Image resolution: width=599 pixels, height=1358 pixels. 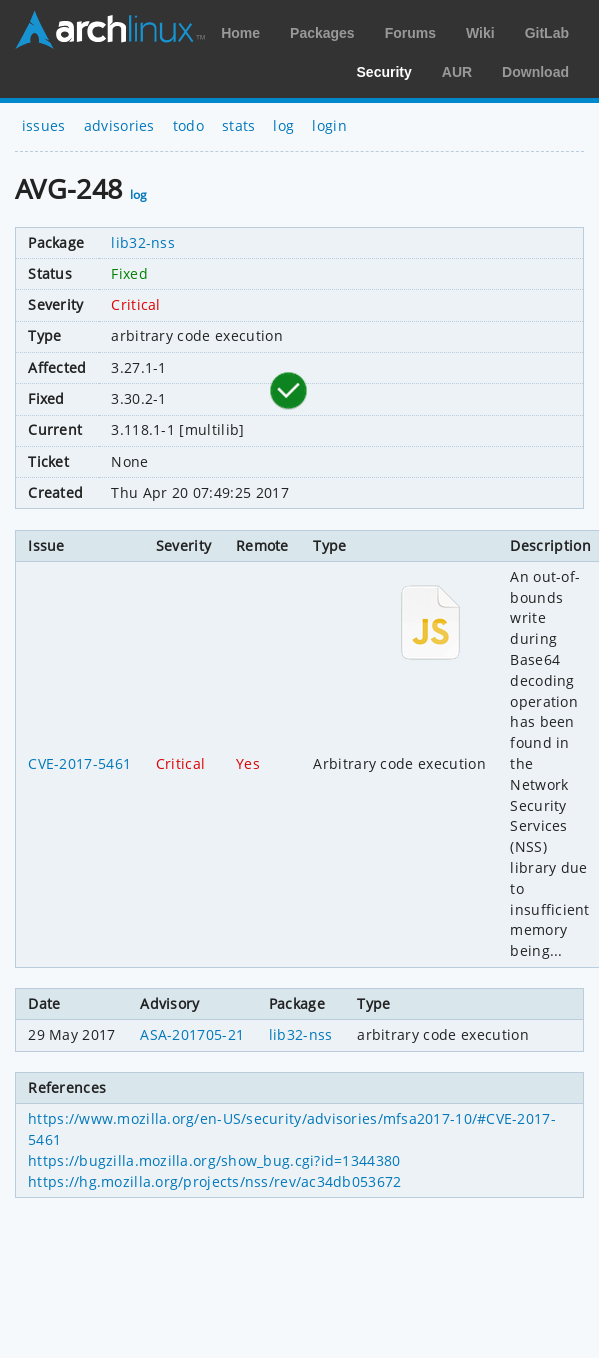 I want to click on indicates dropbox file is fully synced, so click(x=288, y=390).